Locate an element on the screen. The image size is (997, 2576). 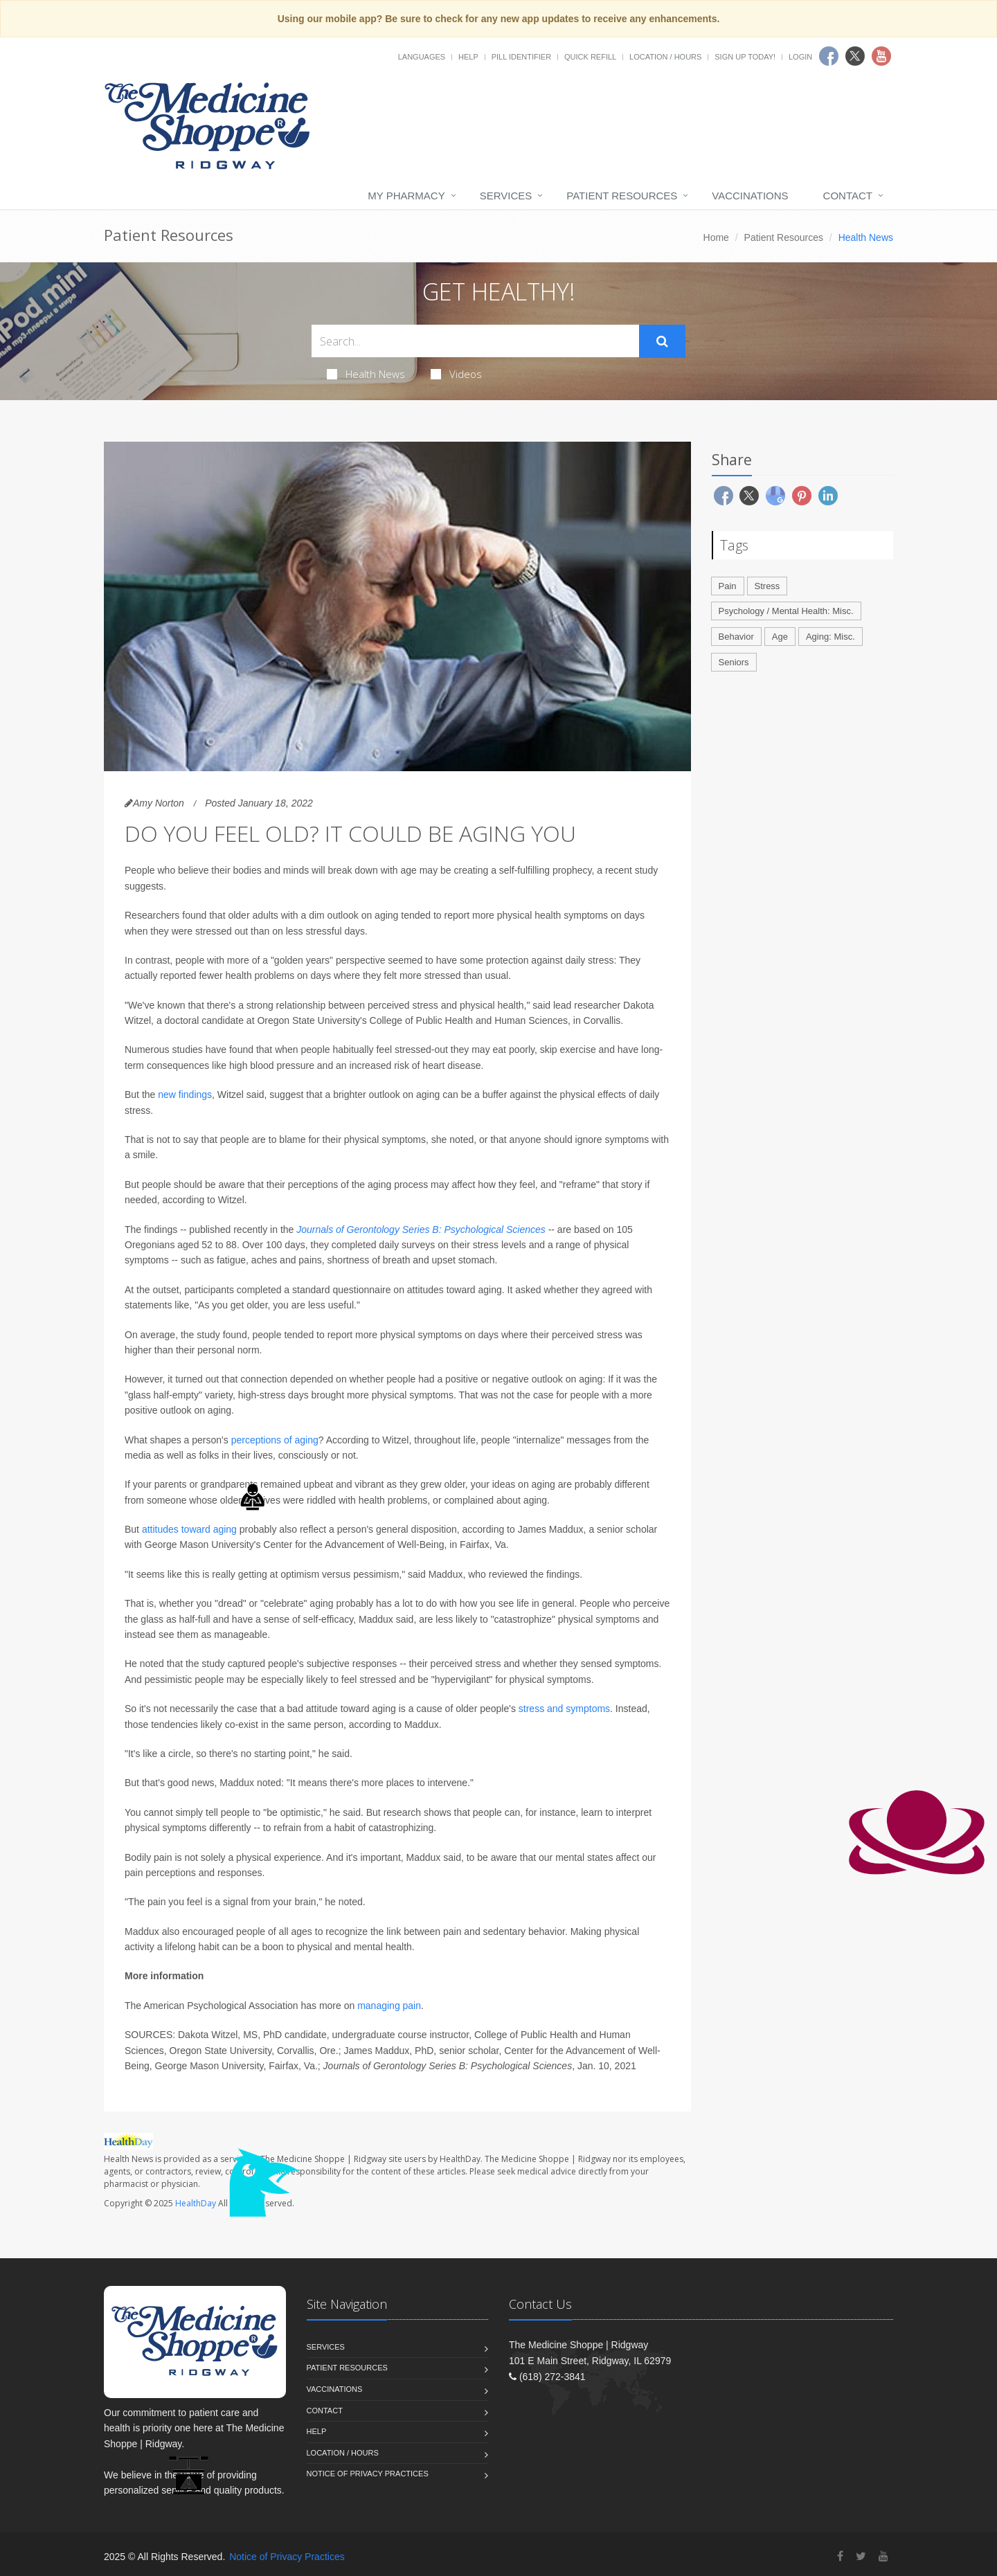
share to twitter is located at coordinates (264, 2181).